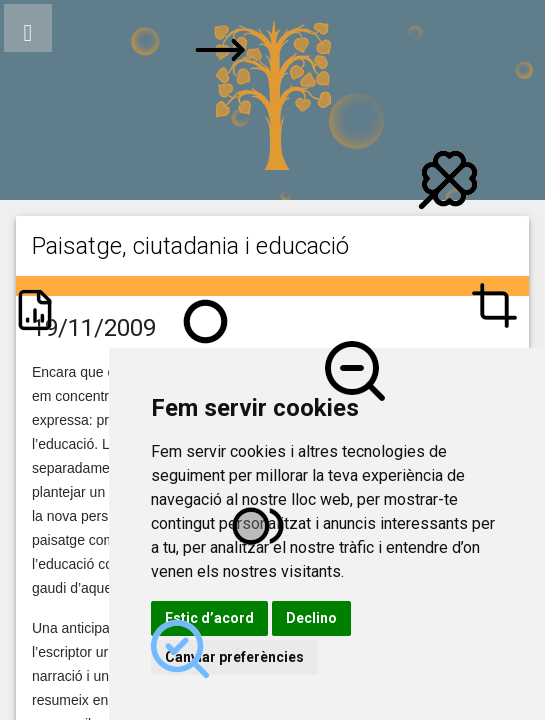 This screenshot has width=545, height=720. What do you see at coordinates (180, 649) in the screenshot?
I see `search completed successfully` at bounding box center [180, 649].